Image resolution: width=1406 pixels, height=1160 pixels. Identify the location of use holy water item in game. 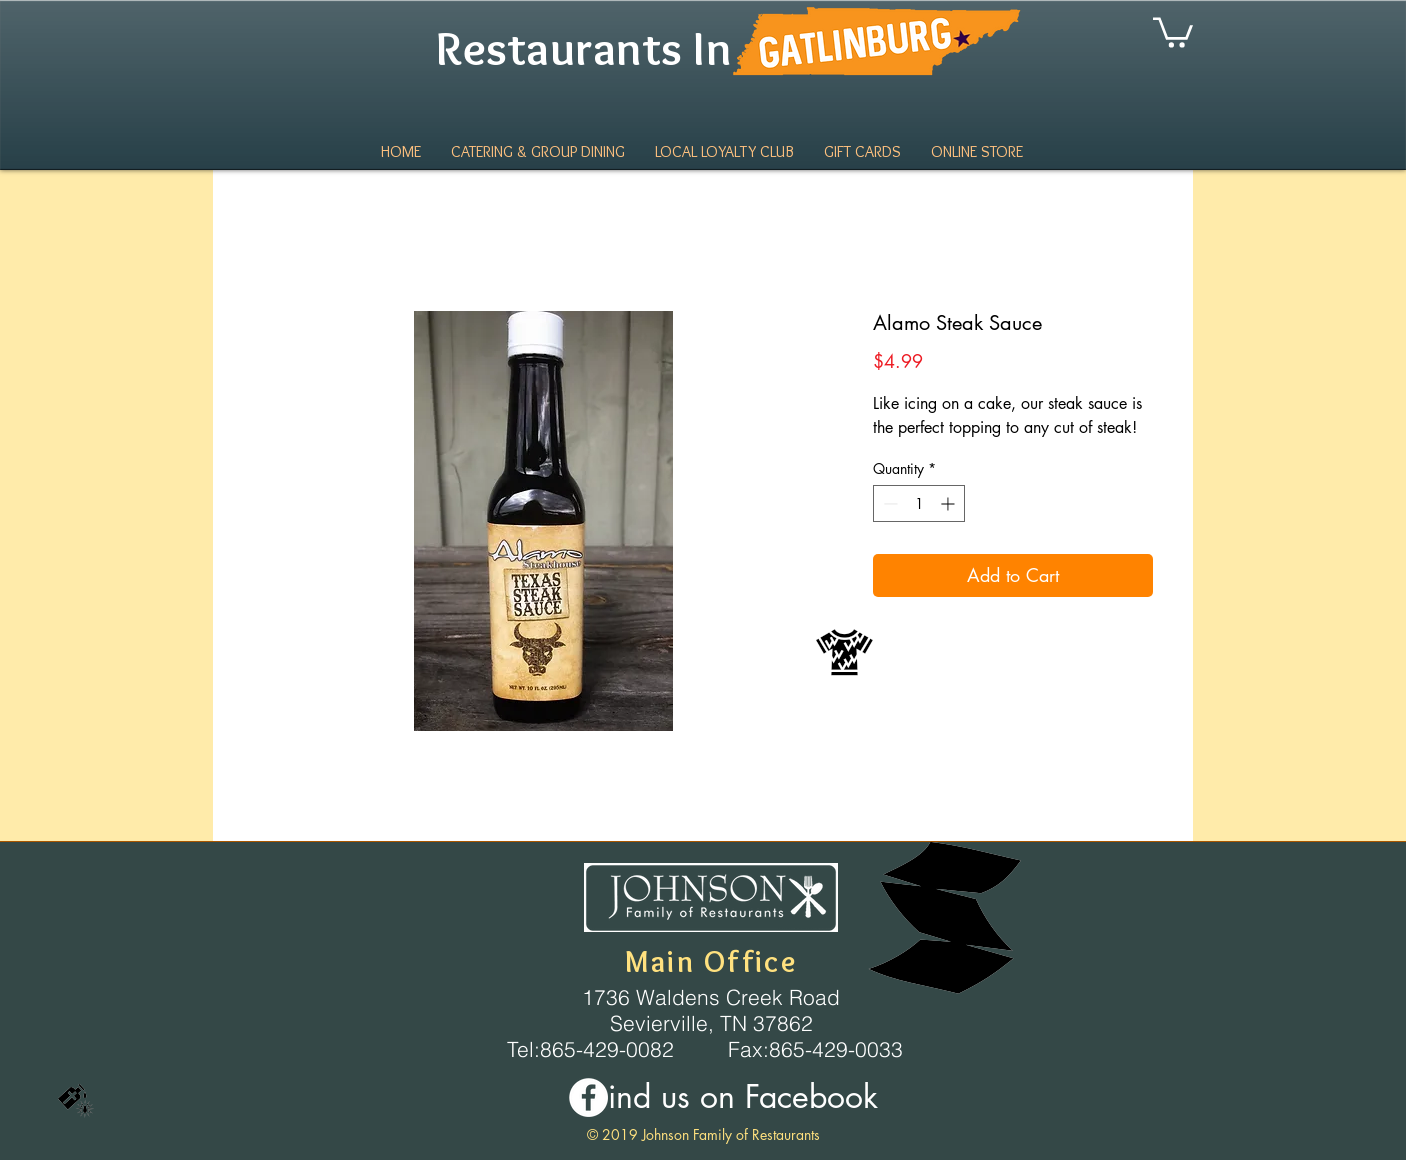
(76, 1101).